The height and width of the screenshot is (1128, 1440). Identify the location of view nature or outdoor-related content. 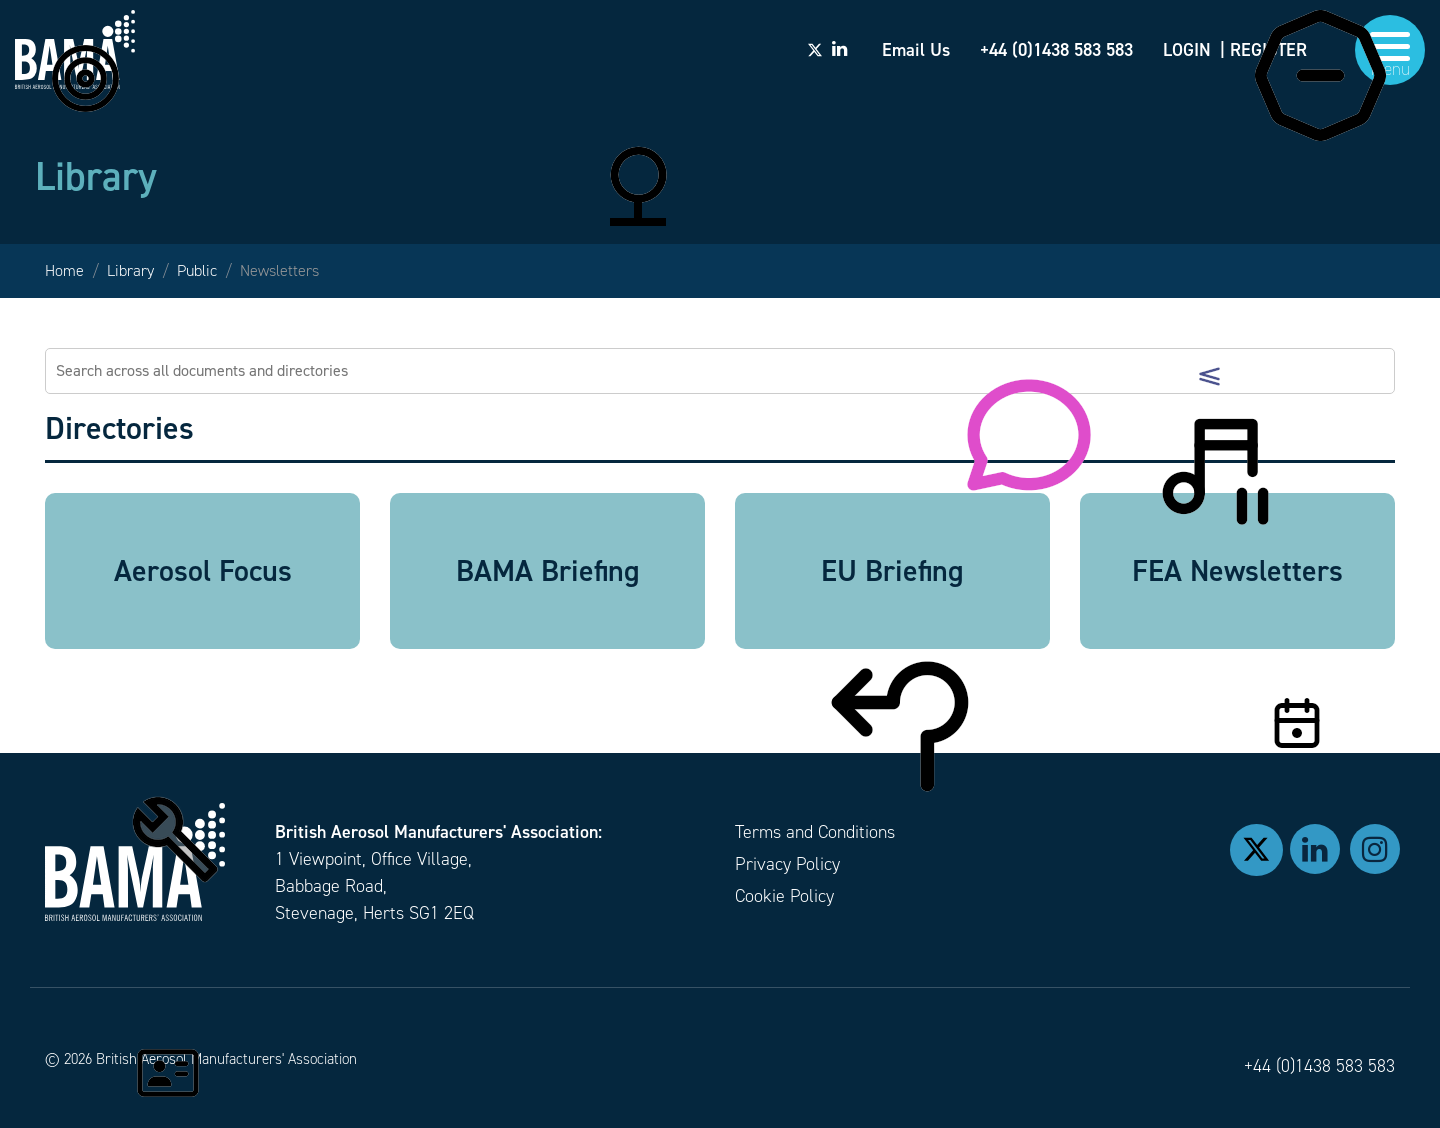
(638, 186).